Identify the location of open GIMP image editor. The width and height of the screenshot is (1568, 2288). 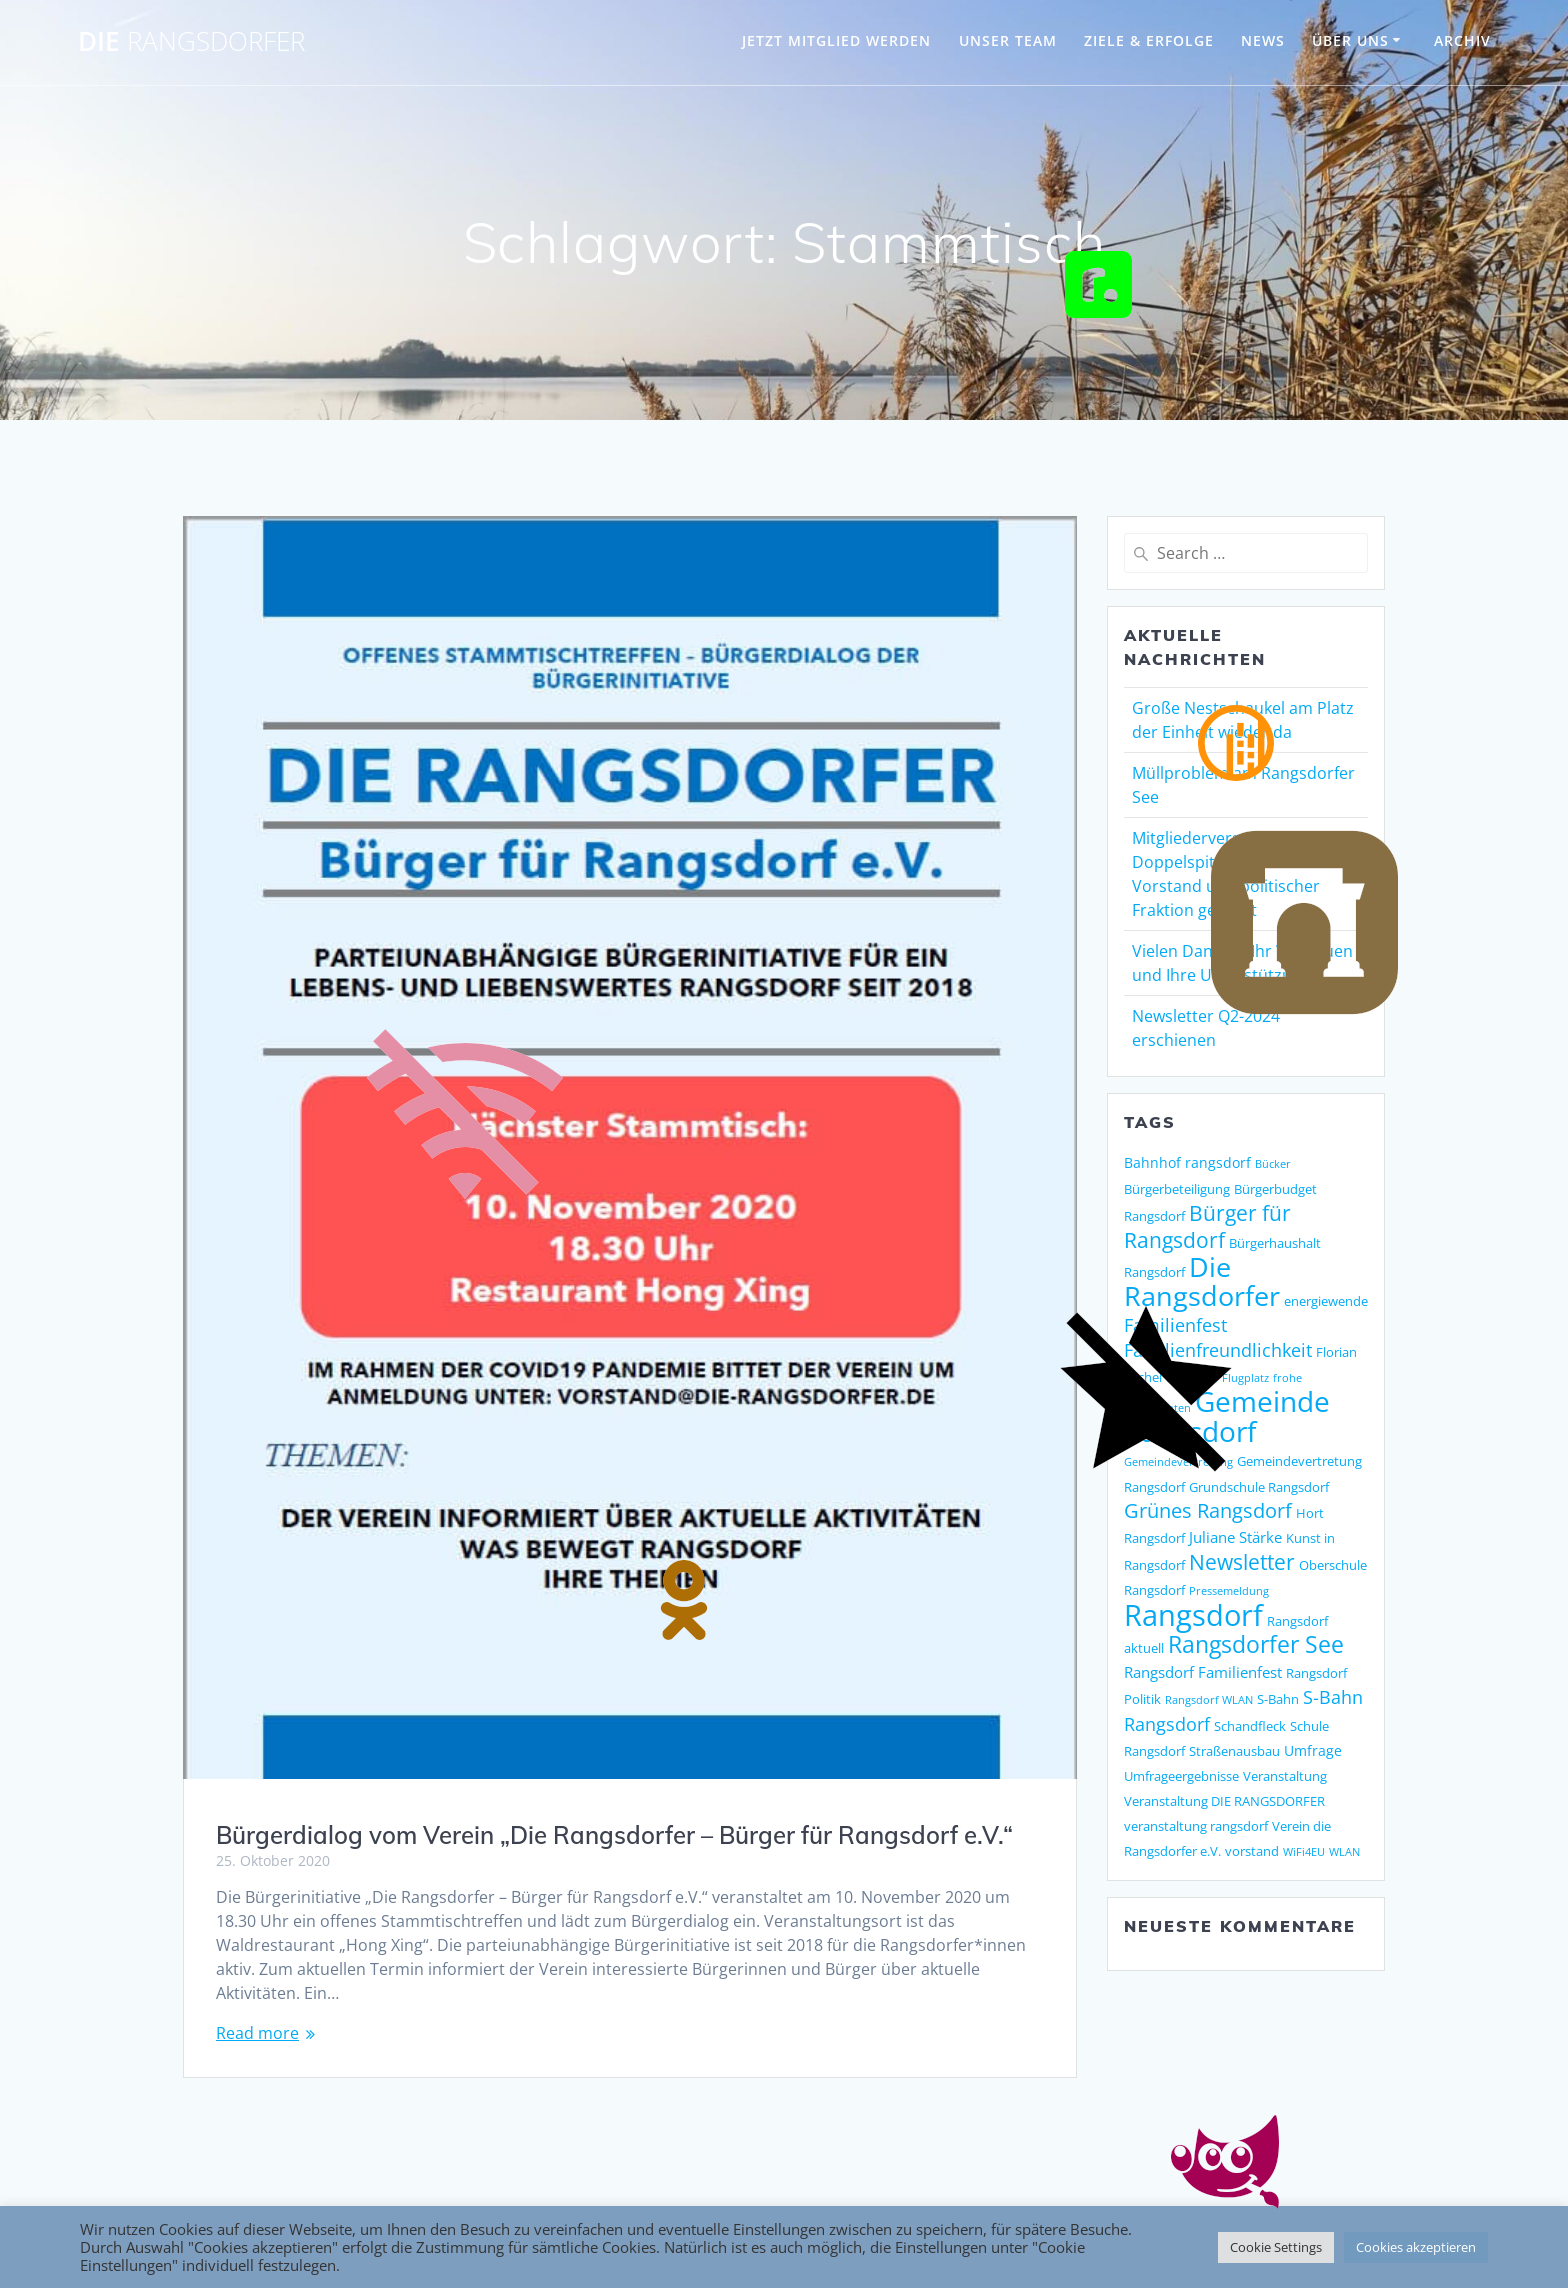
(1225, 2162).